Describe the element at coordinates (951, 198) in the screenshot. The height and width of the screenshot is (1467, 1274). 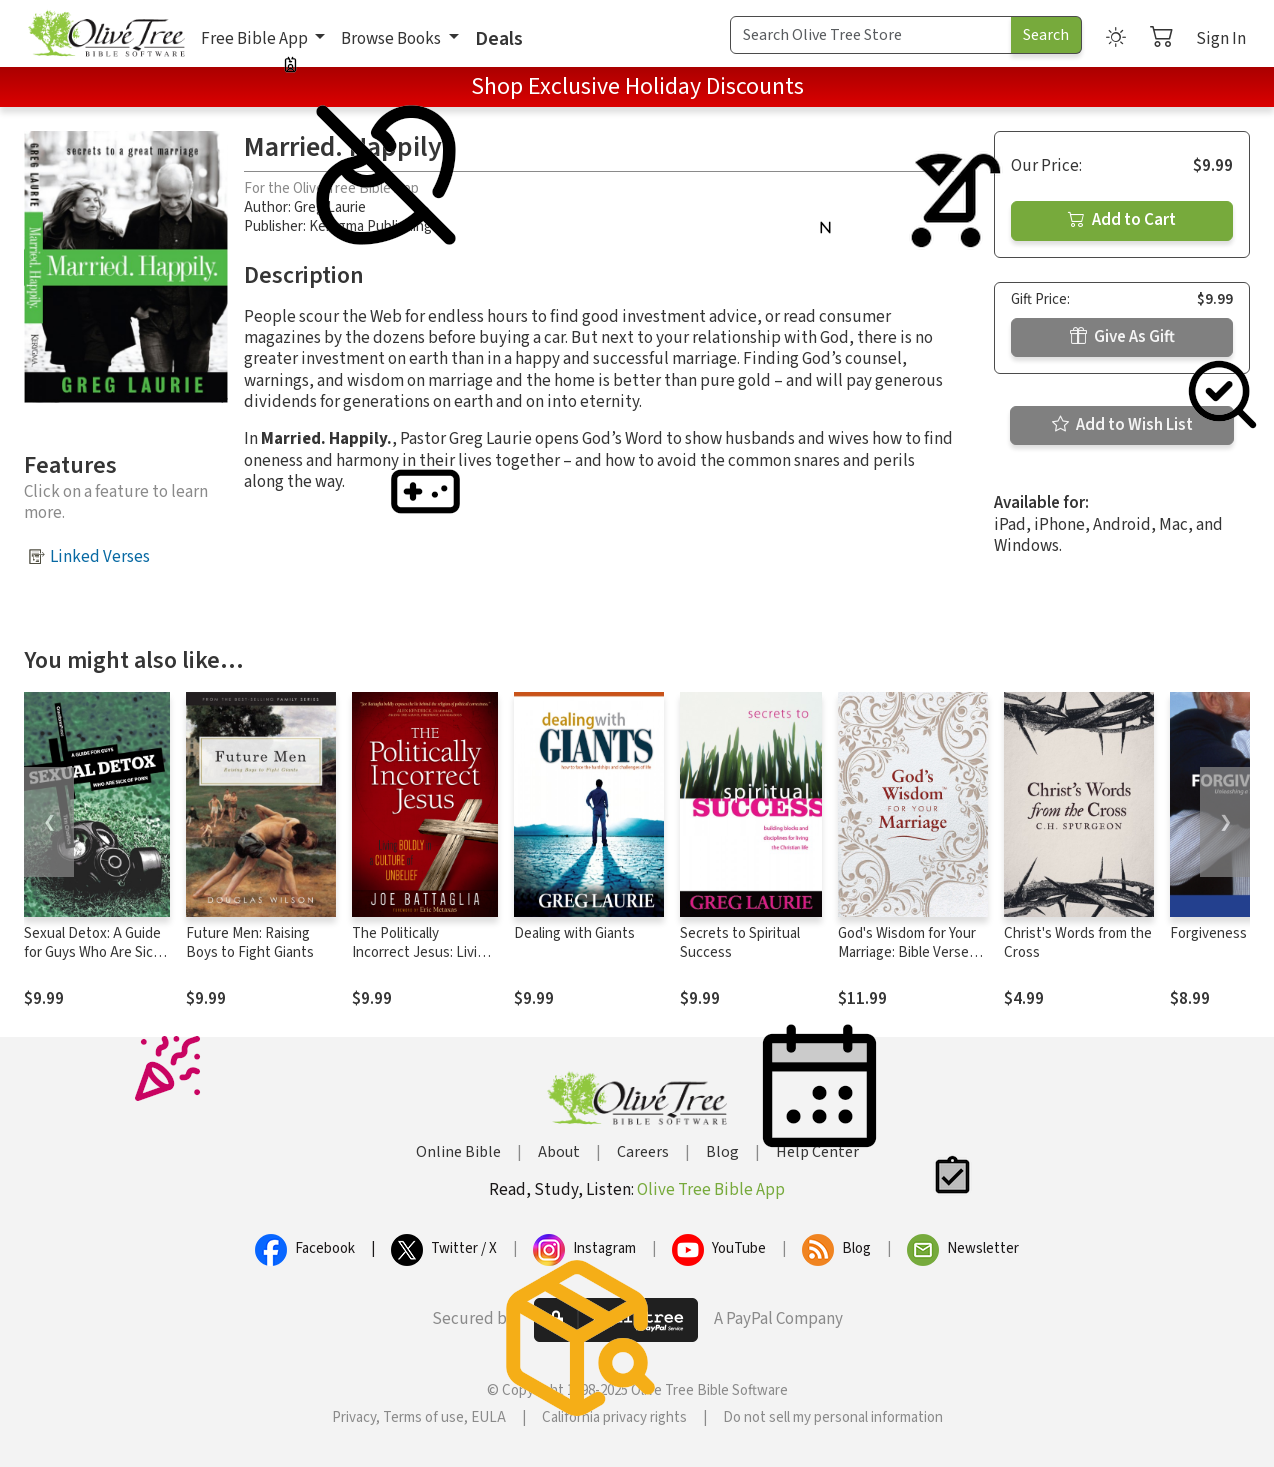
I see `indicates stroller-friendly or family amenities available` at that location.